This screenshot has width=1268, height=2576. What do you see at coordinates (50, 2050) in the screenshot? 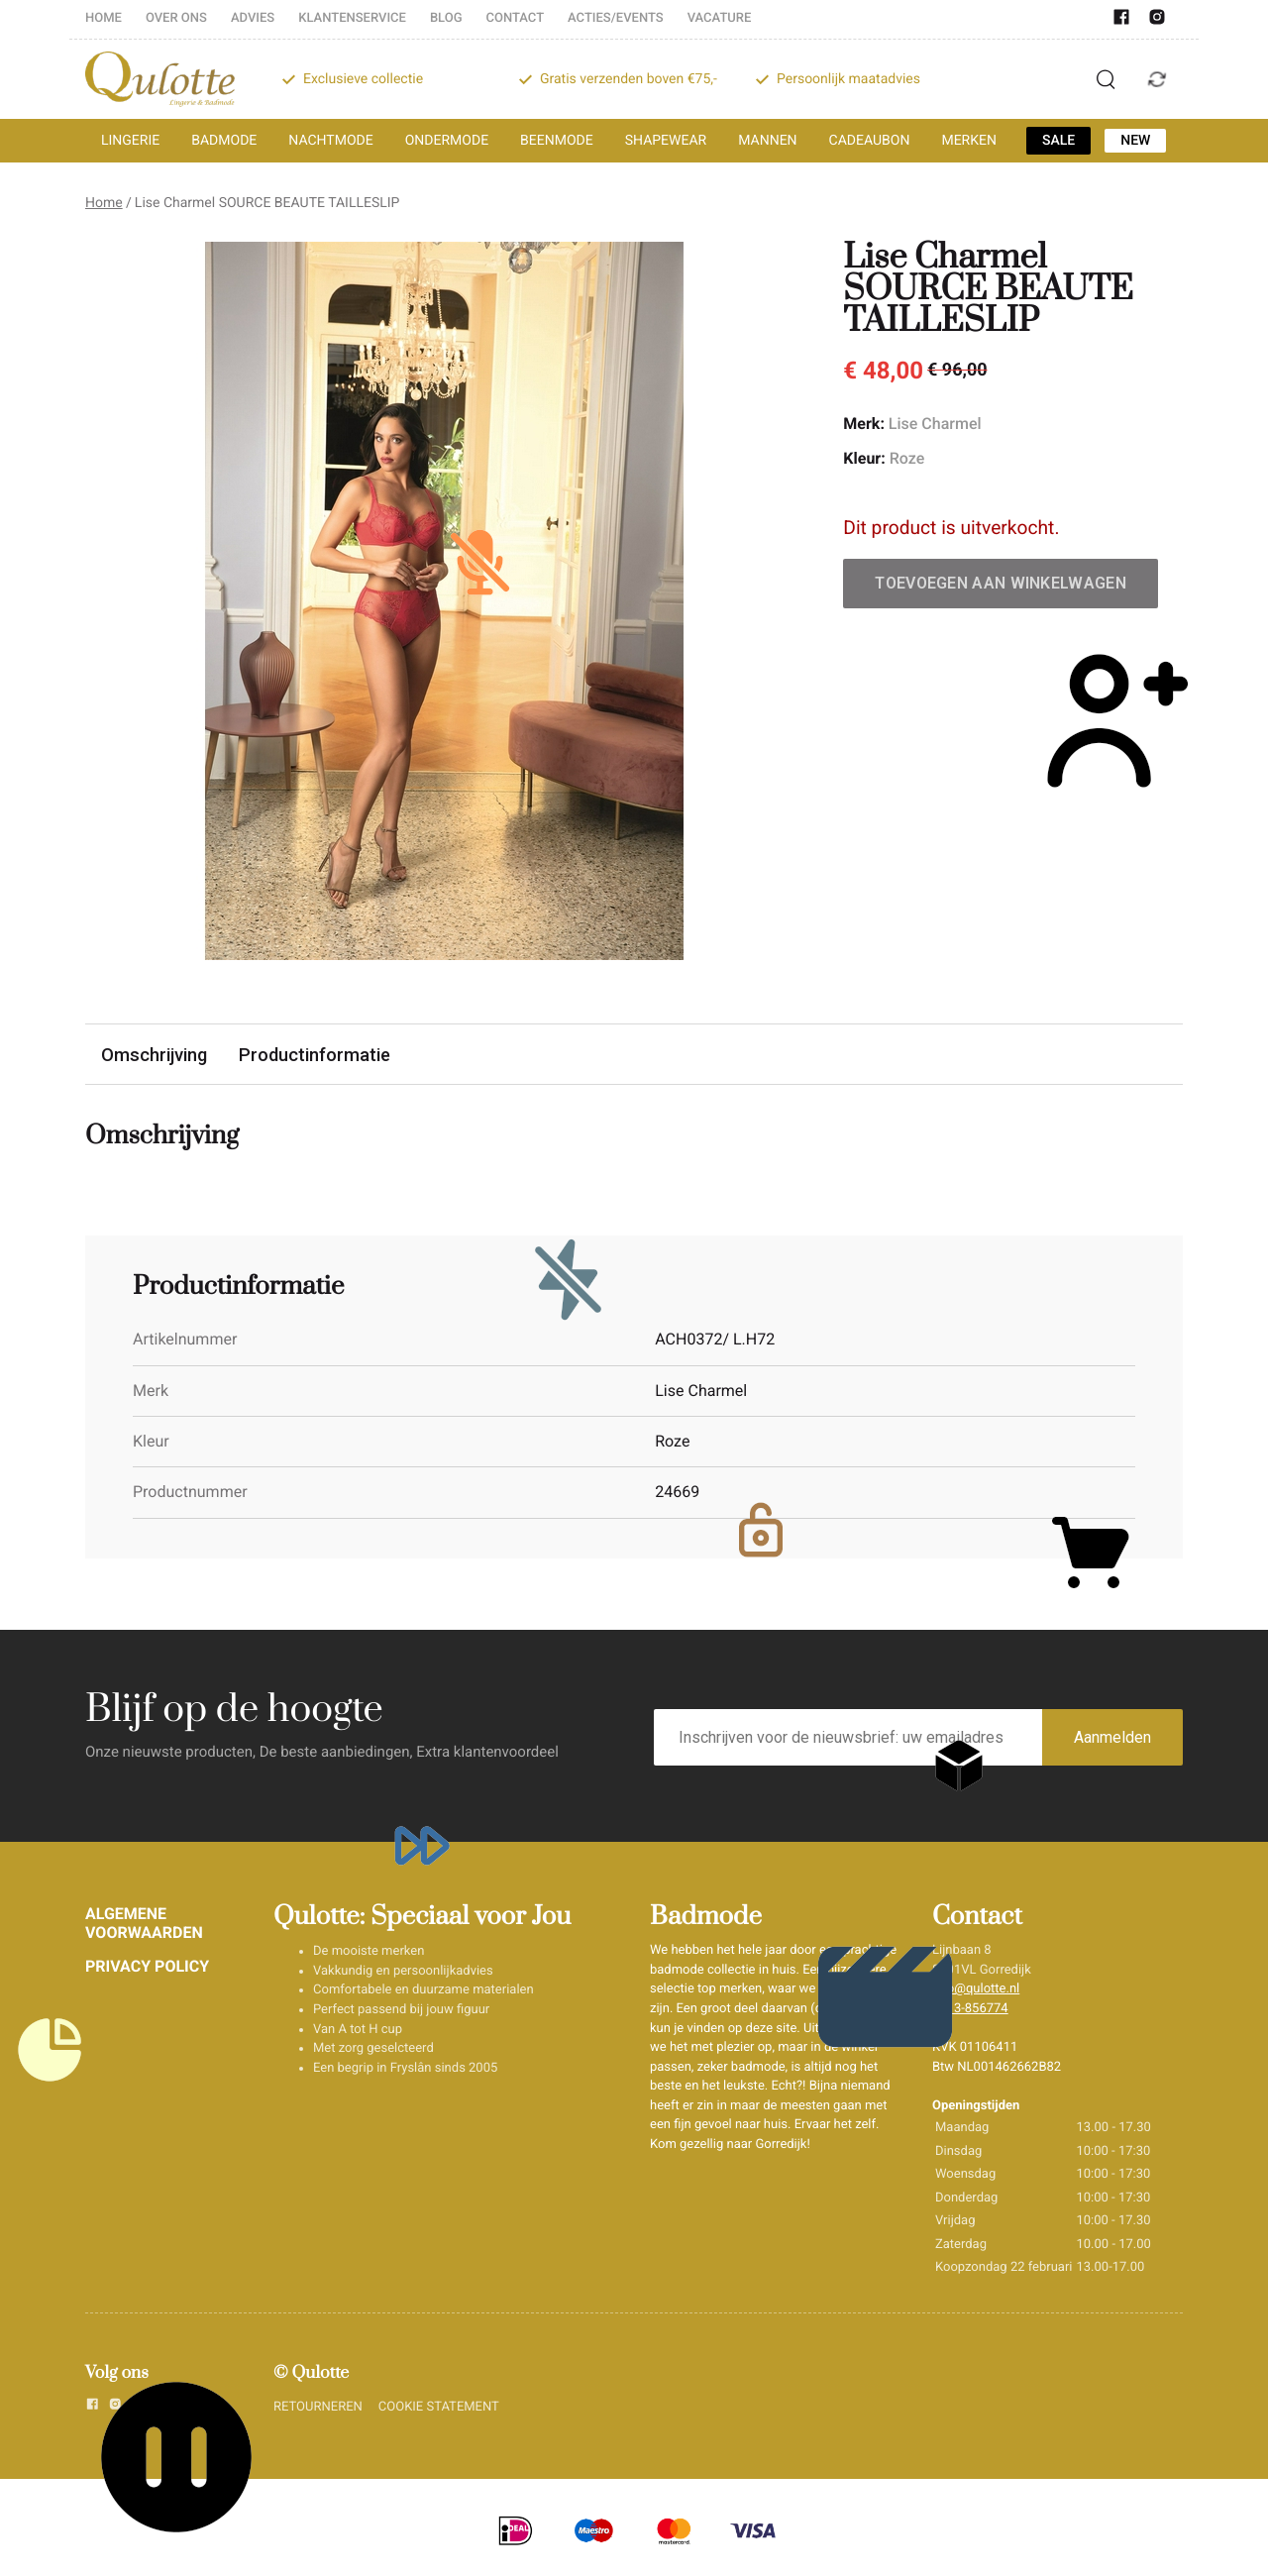
I see `view analytics or statistics breakdown` at bounding box center [50, 2050].